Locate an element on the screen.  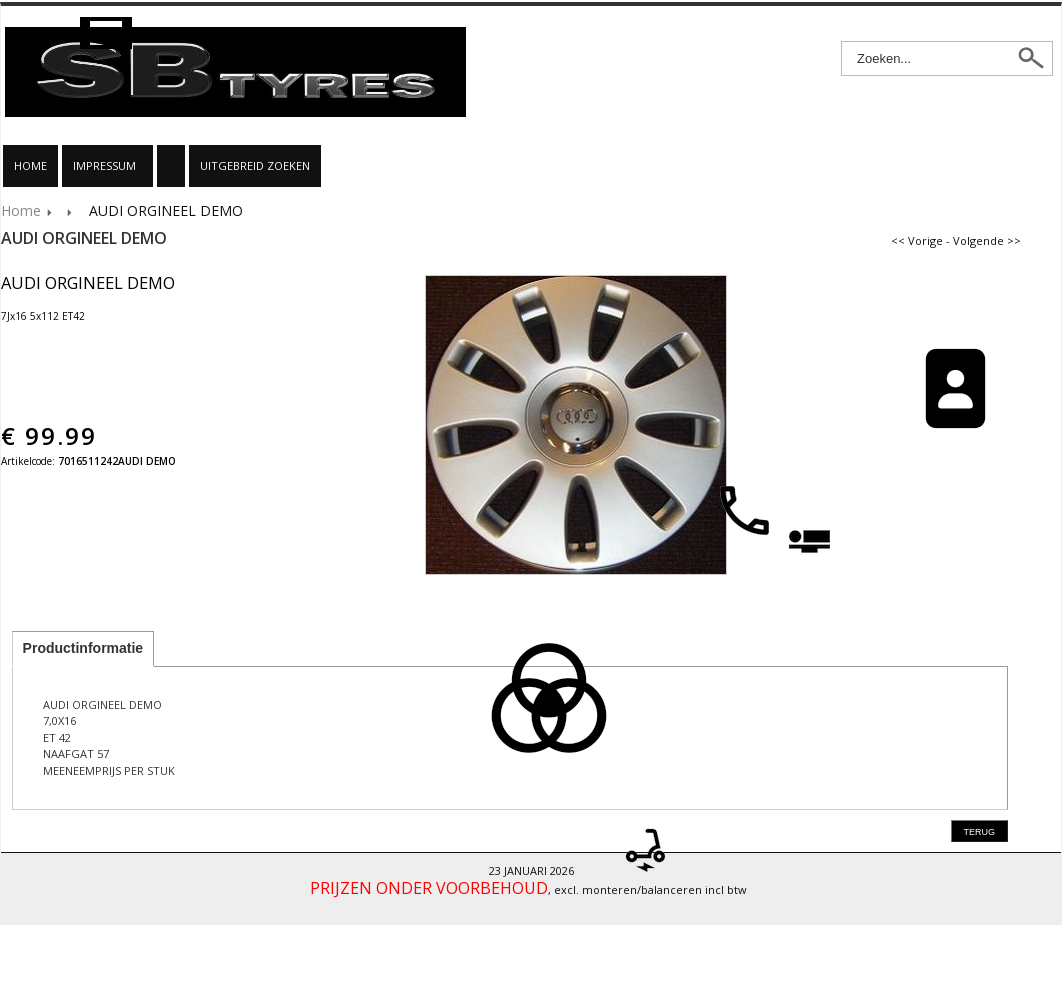
view user profile is located at coordinates (955, 388).